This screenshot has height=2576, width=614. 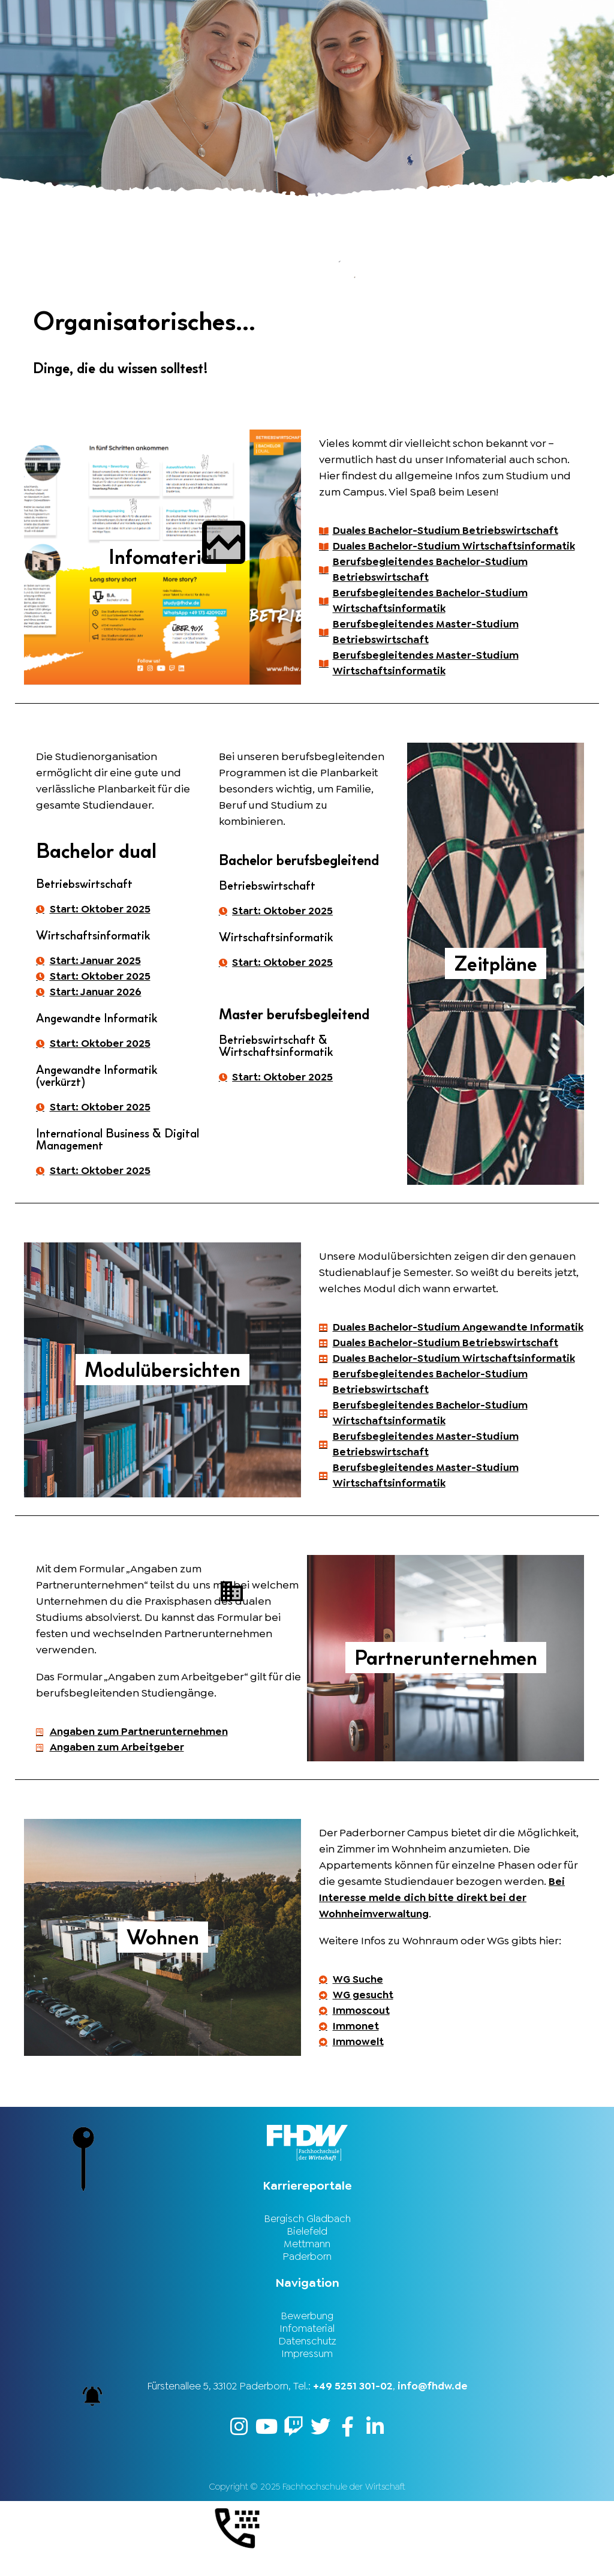 I want to click on view business contact information, so click(x=231, y=1591).